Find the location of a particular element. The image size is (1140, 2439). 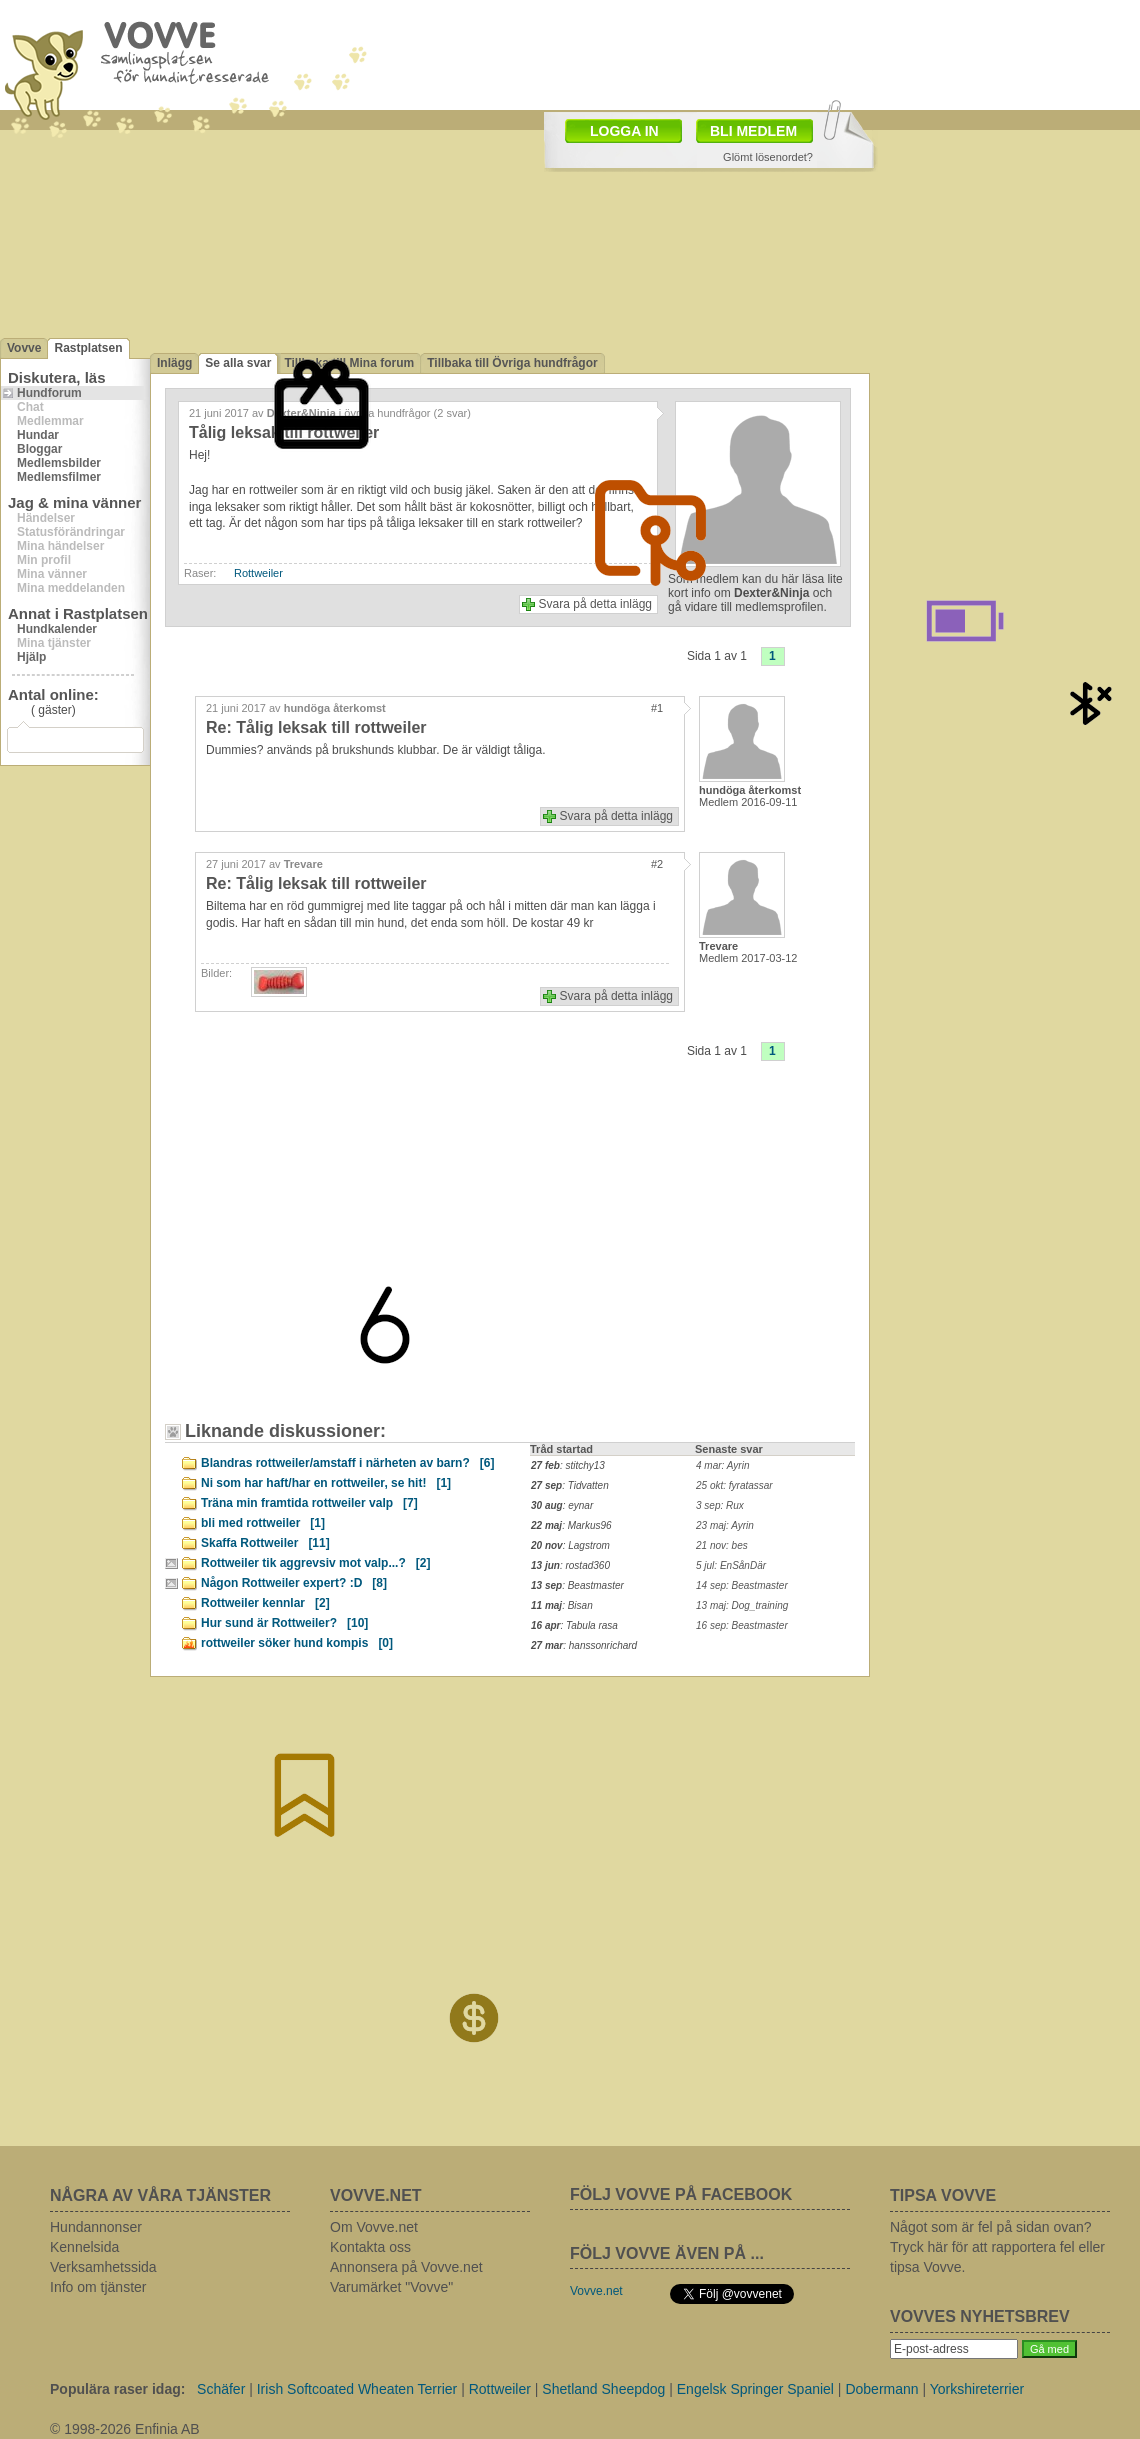

indicates the number six in a list or sequence is located at coordinates (385, 1325).